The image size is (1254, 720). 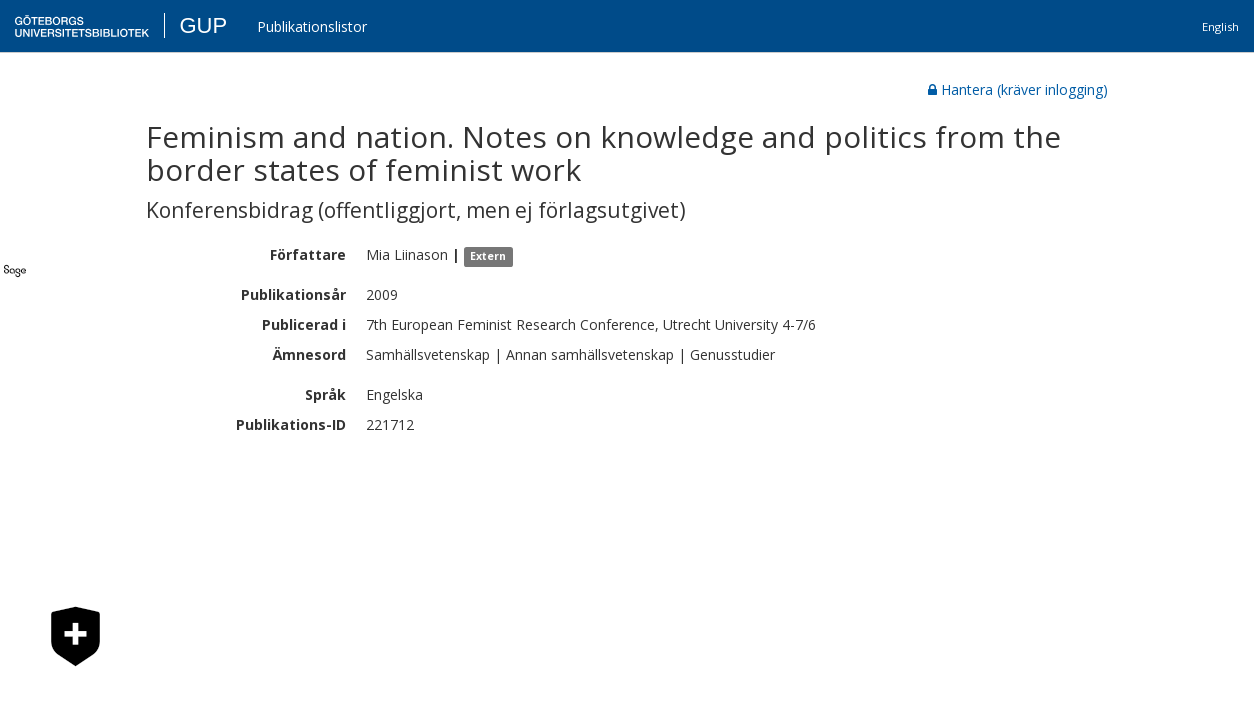 What do you see at coordinates (75, 636) in the screenshot?
I see `indicates health or medical protection status` at bounding box center [75, 636].